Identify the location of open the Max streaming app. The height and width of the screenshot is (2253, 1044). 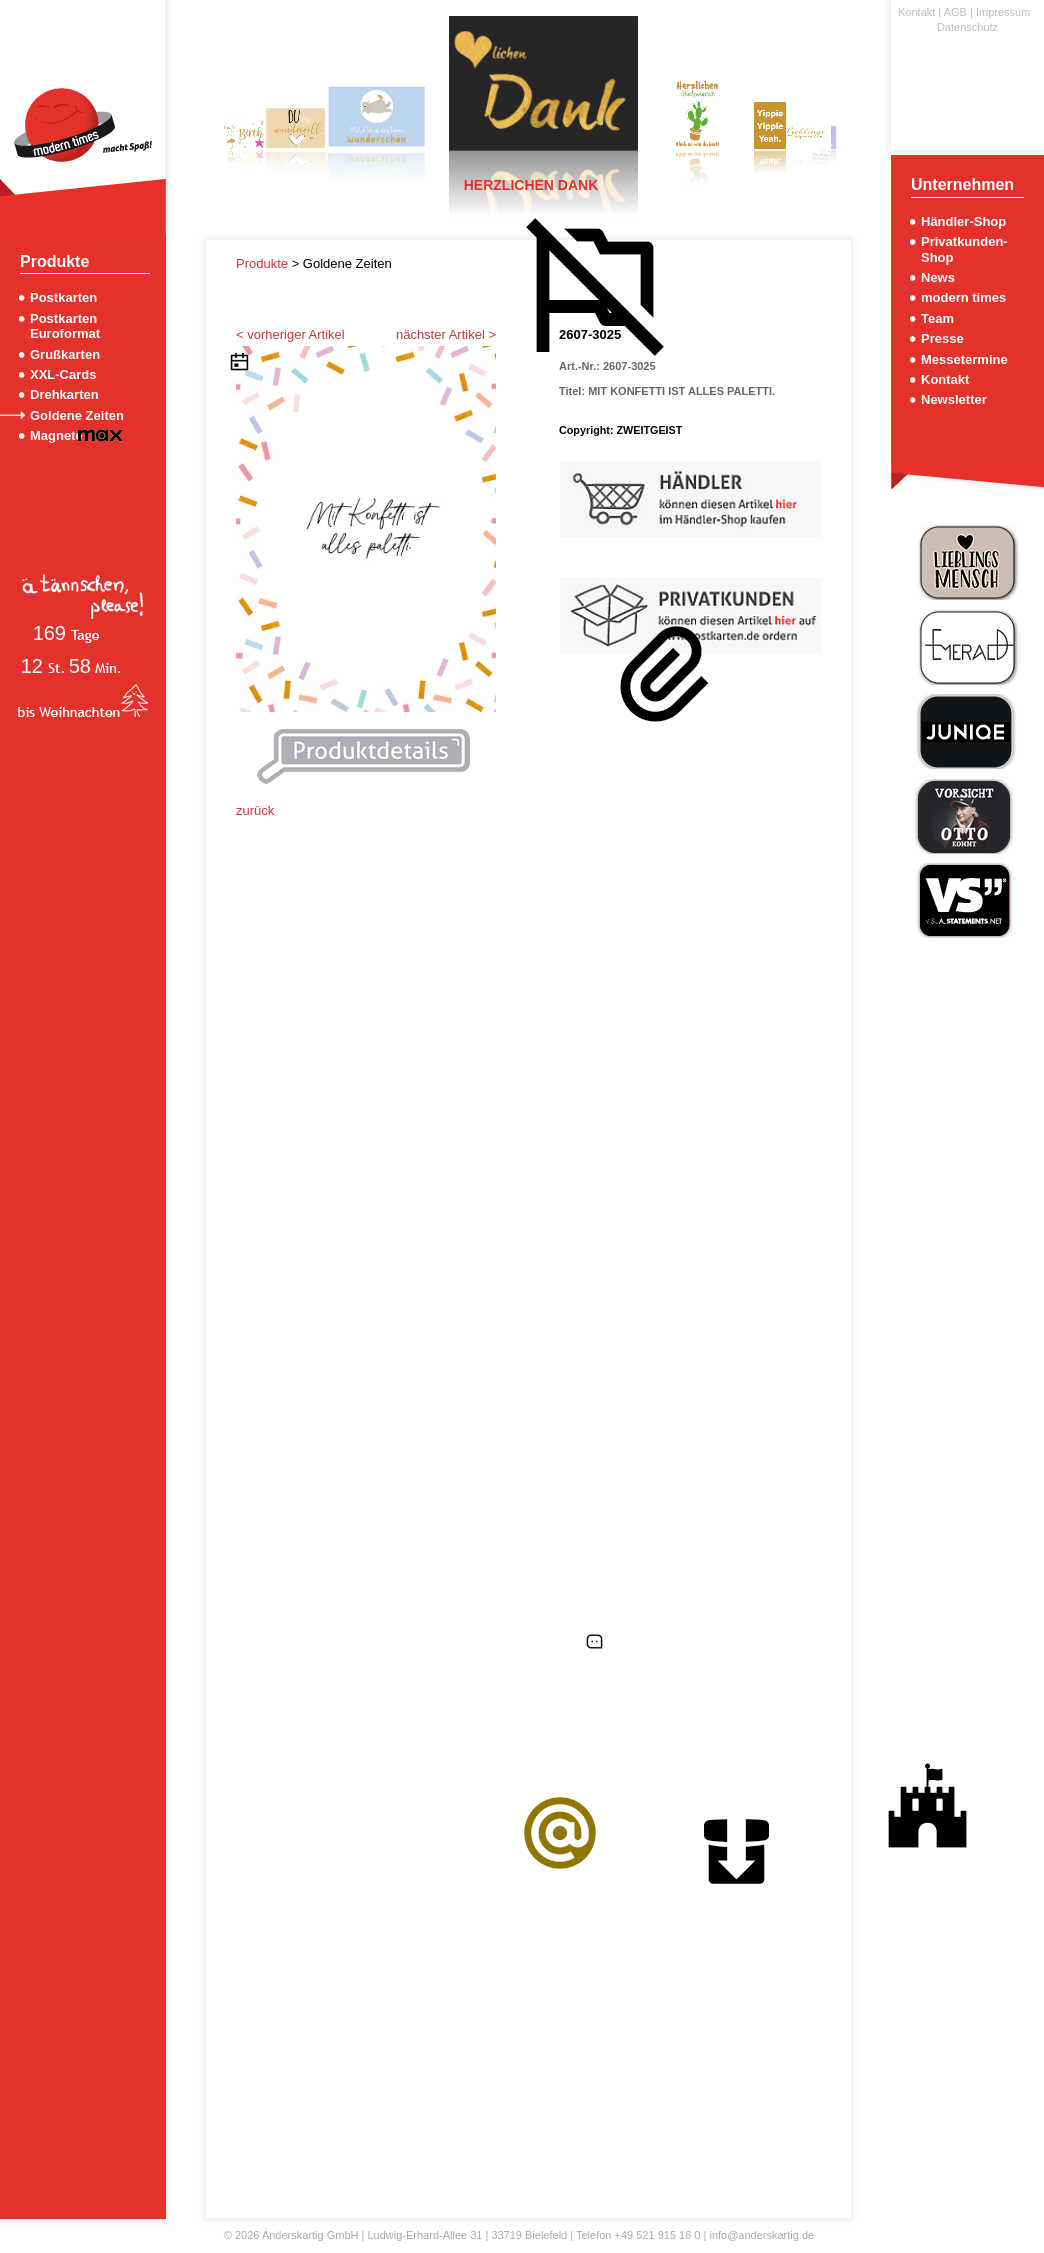
(100, 435).